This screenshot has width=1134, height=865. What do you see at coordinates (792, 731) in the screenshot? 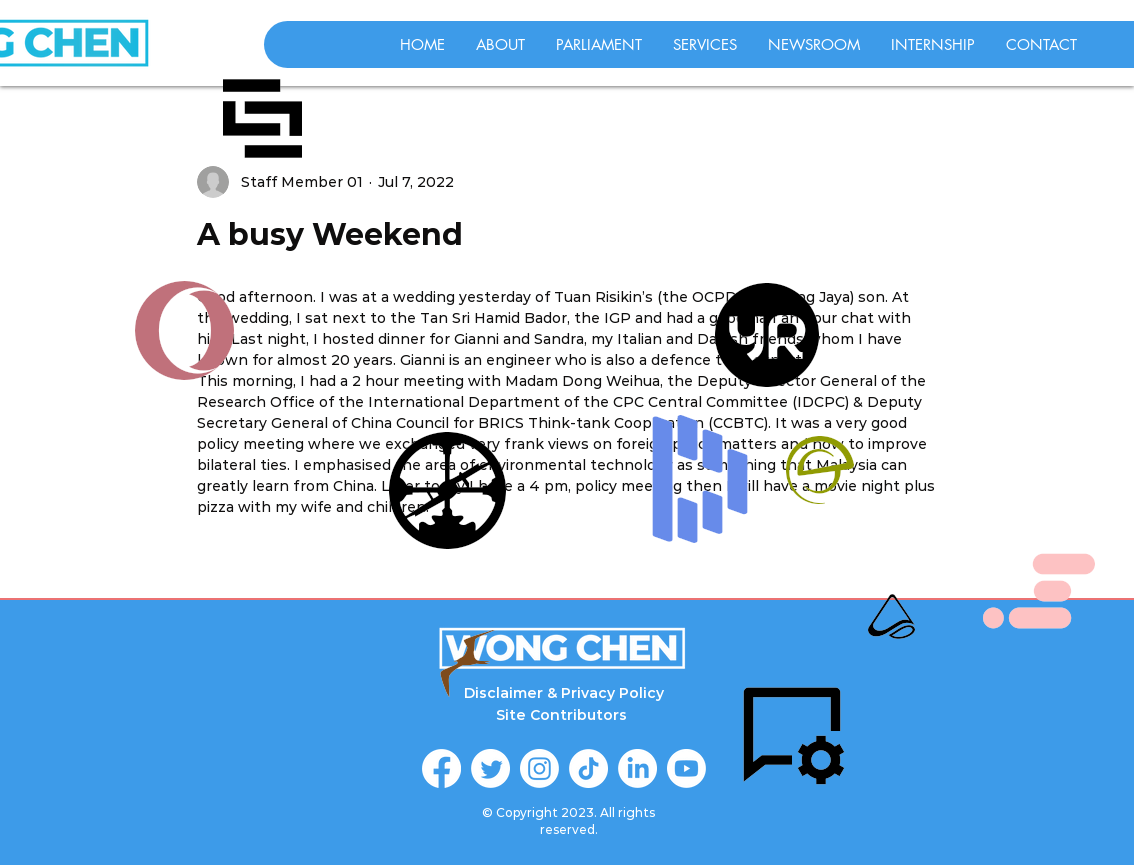
I see `open chat settings` at bounding box center [792, 731].